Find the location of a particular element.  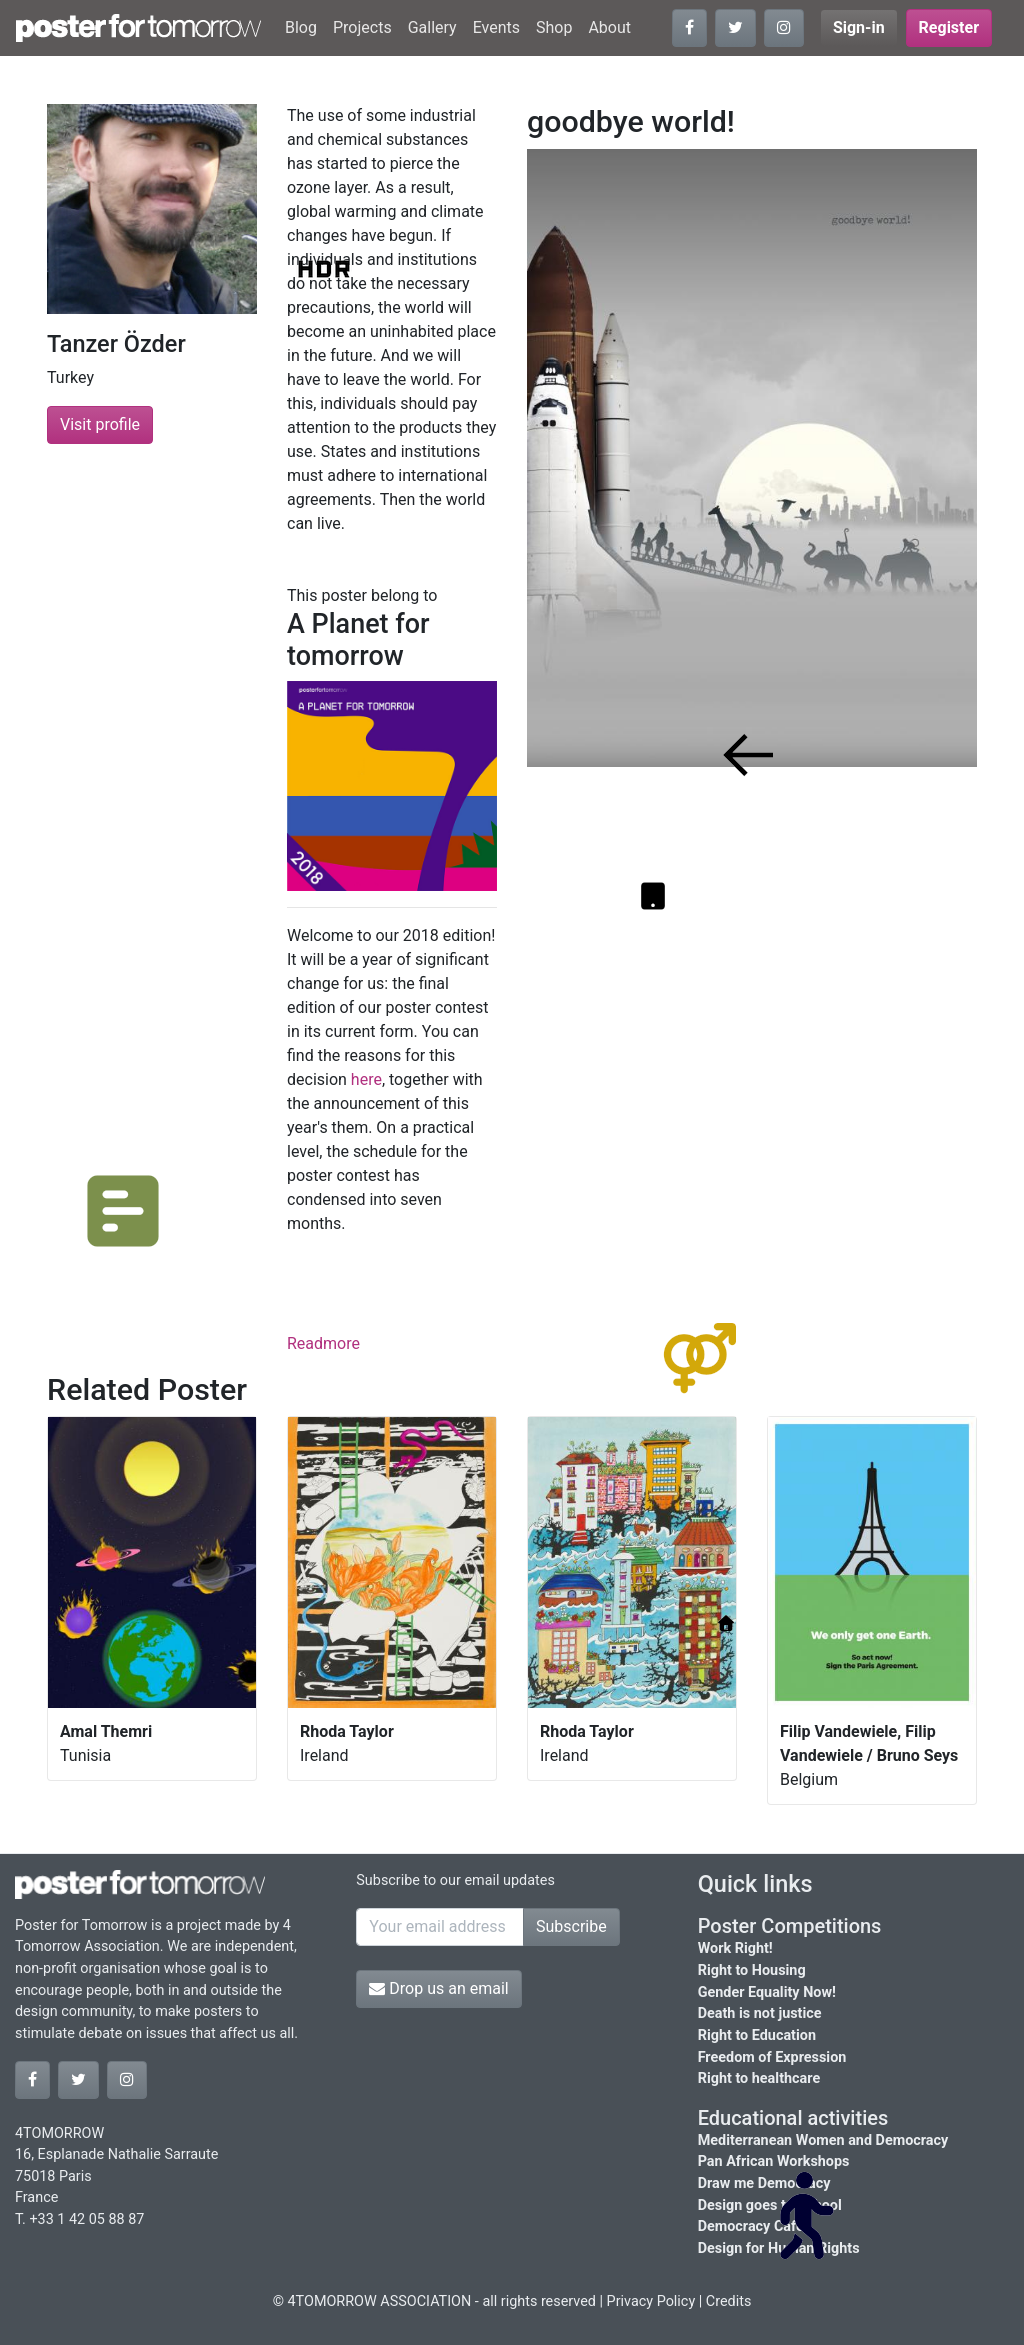

navigate to home screen is located at coordinates (726, 1623).